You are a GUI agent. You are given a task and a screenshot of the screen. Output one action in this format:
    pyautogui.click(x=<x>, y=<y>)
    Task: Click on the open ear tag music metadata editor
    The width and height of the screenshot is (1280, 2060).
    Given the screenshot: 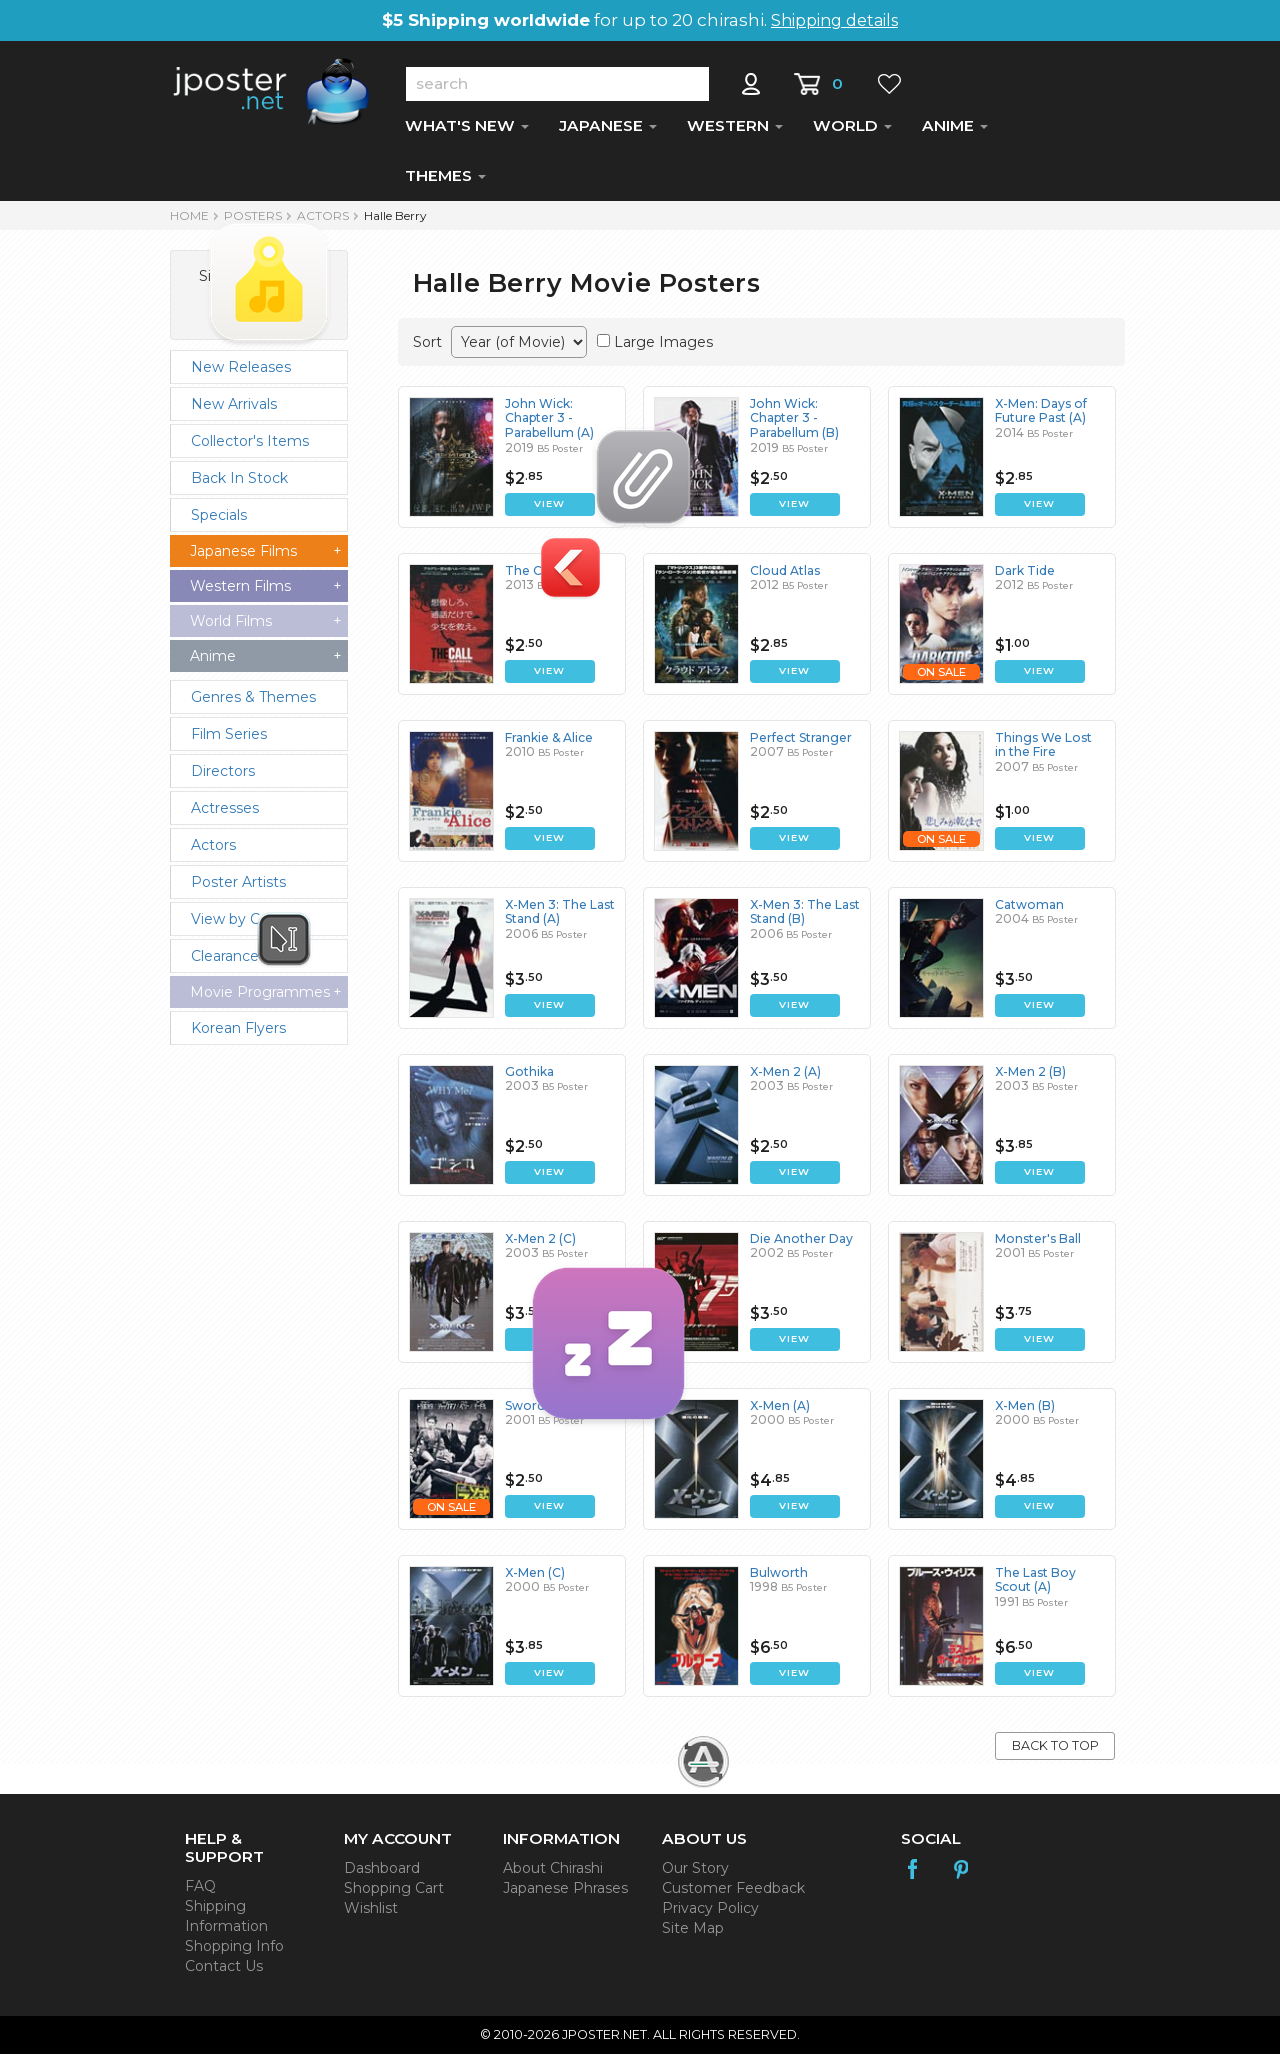 What is the action you would take?
    pyautogui.click(x=269, y=282)
    